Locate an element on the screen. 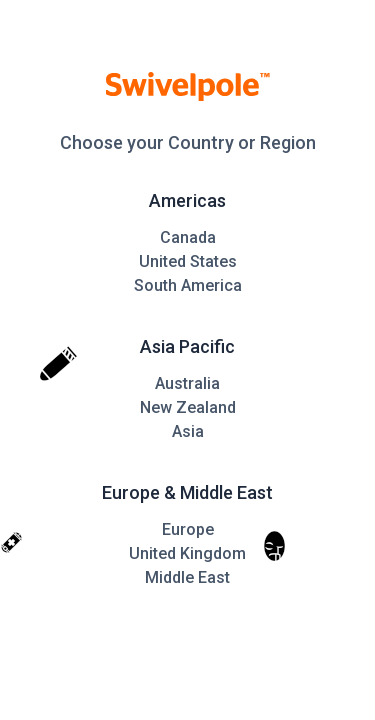 The image size is (375, 720). ammunition or weaponry item in a game inventory is located at coordinates (58, 363).